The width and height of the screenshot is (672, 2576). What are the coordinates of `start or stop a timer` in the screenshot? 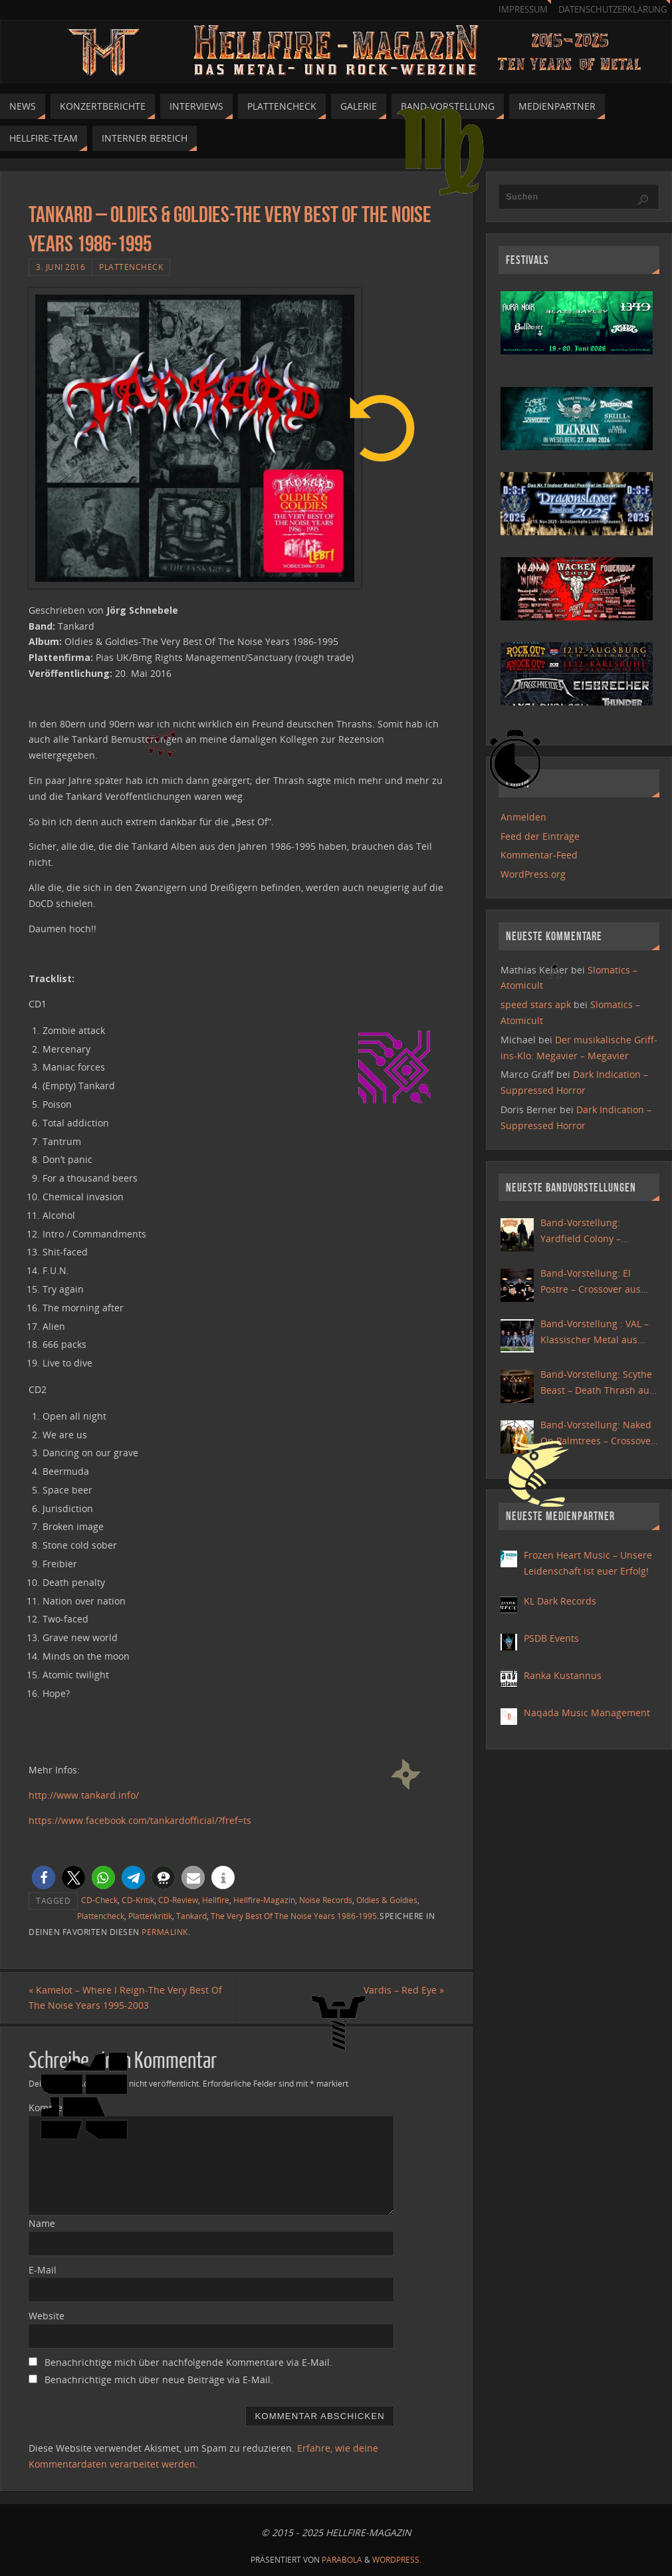 It's located at (515, 759).